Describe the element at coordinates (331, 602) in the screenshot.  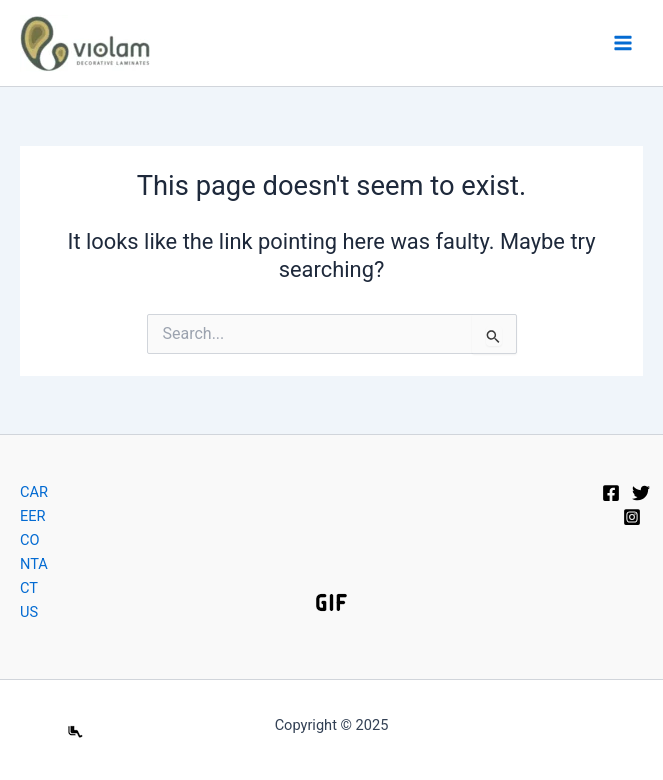
I see `insert a gif into your message` at that location.